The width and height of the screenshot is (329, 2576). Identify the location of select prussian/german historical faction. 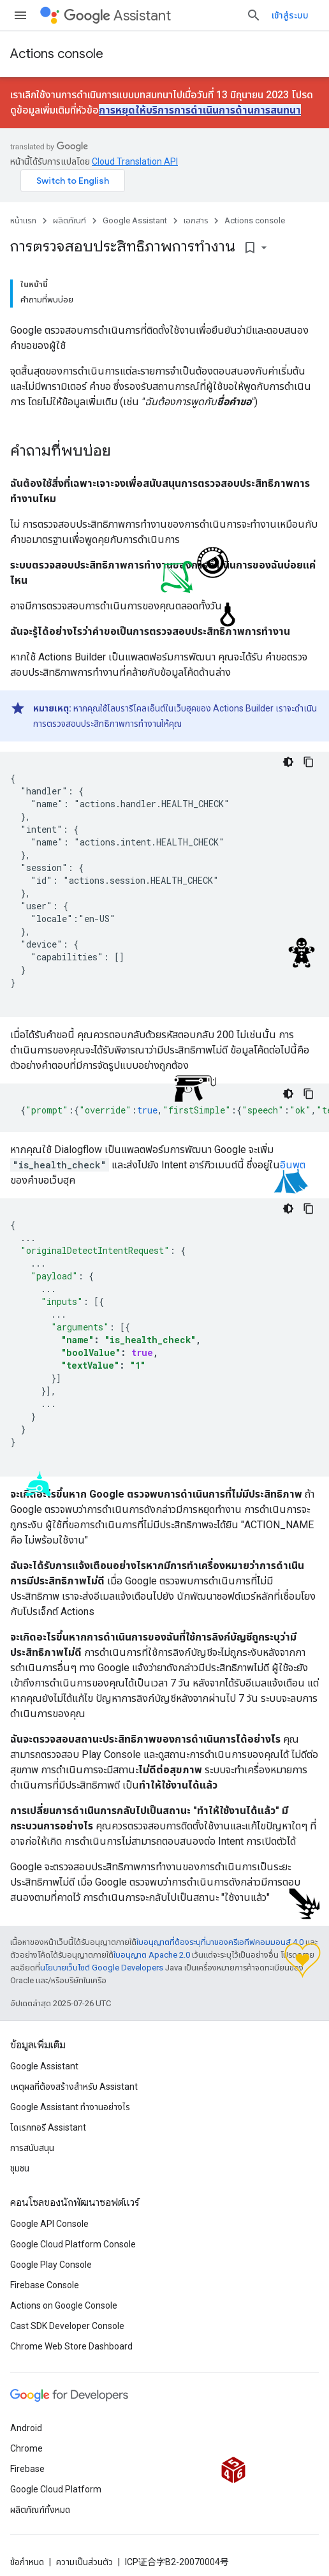
(38, 1485).